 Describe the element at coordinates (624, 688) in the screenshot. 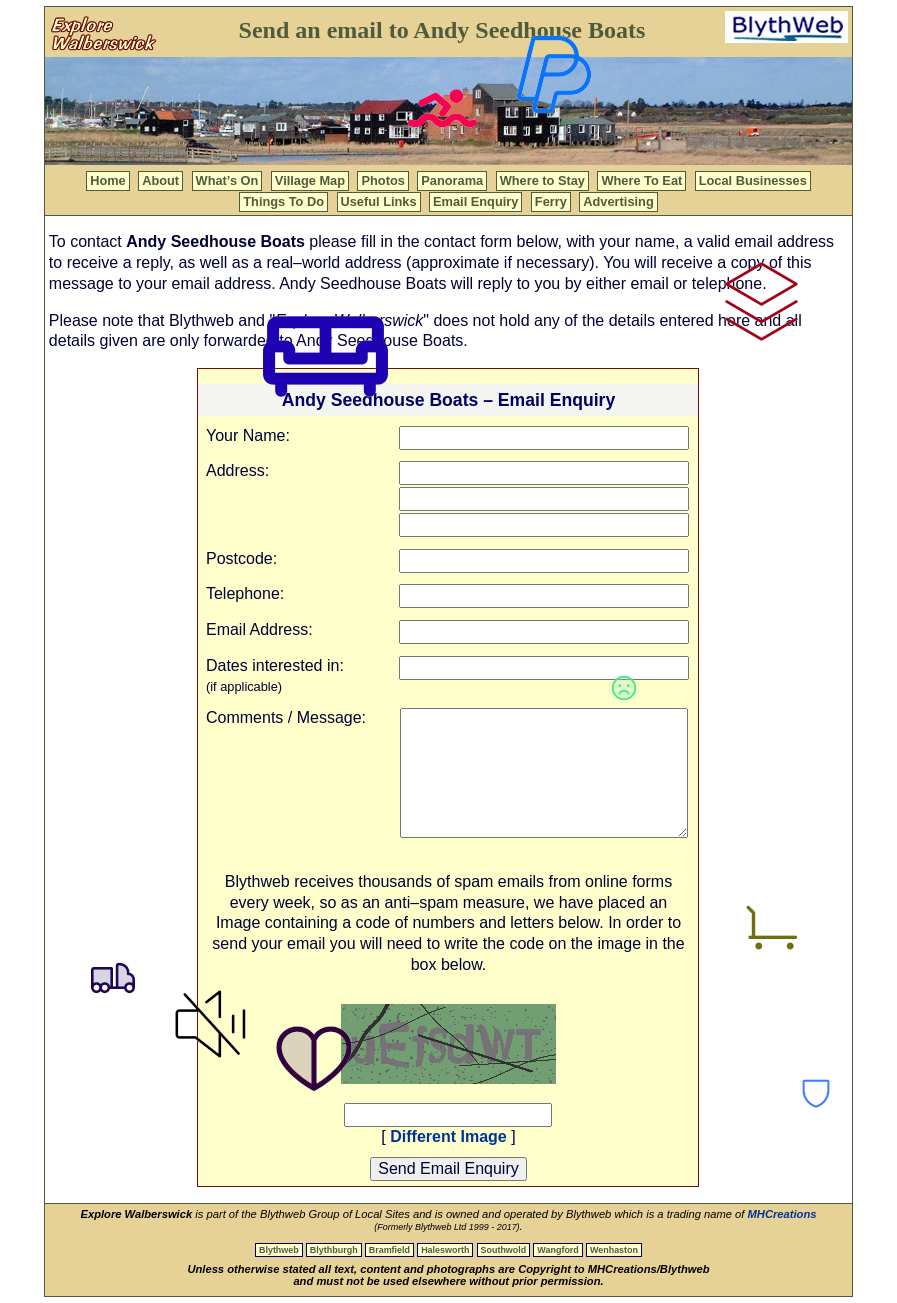

I see `indicate negative feedback or dissatisfaction` at that location.